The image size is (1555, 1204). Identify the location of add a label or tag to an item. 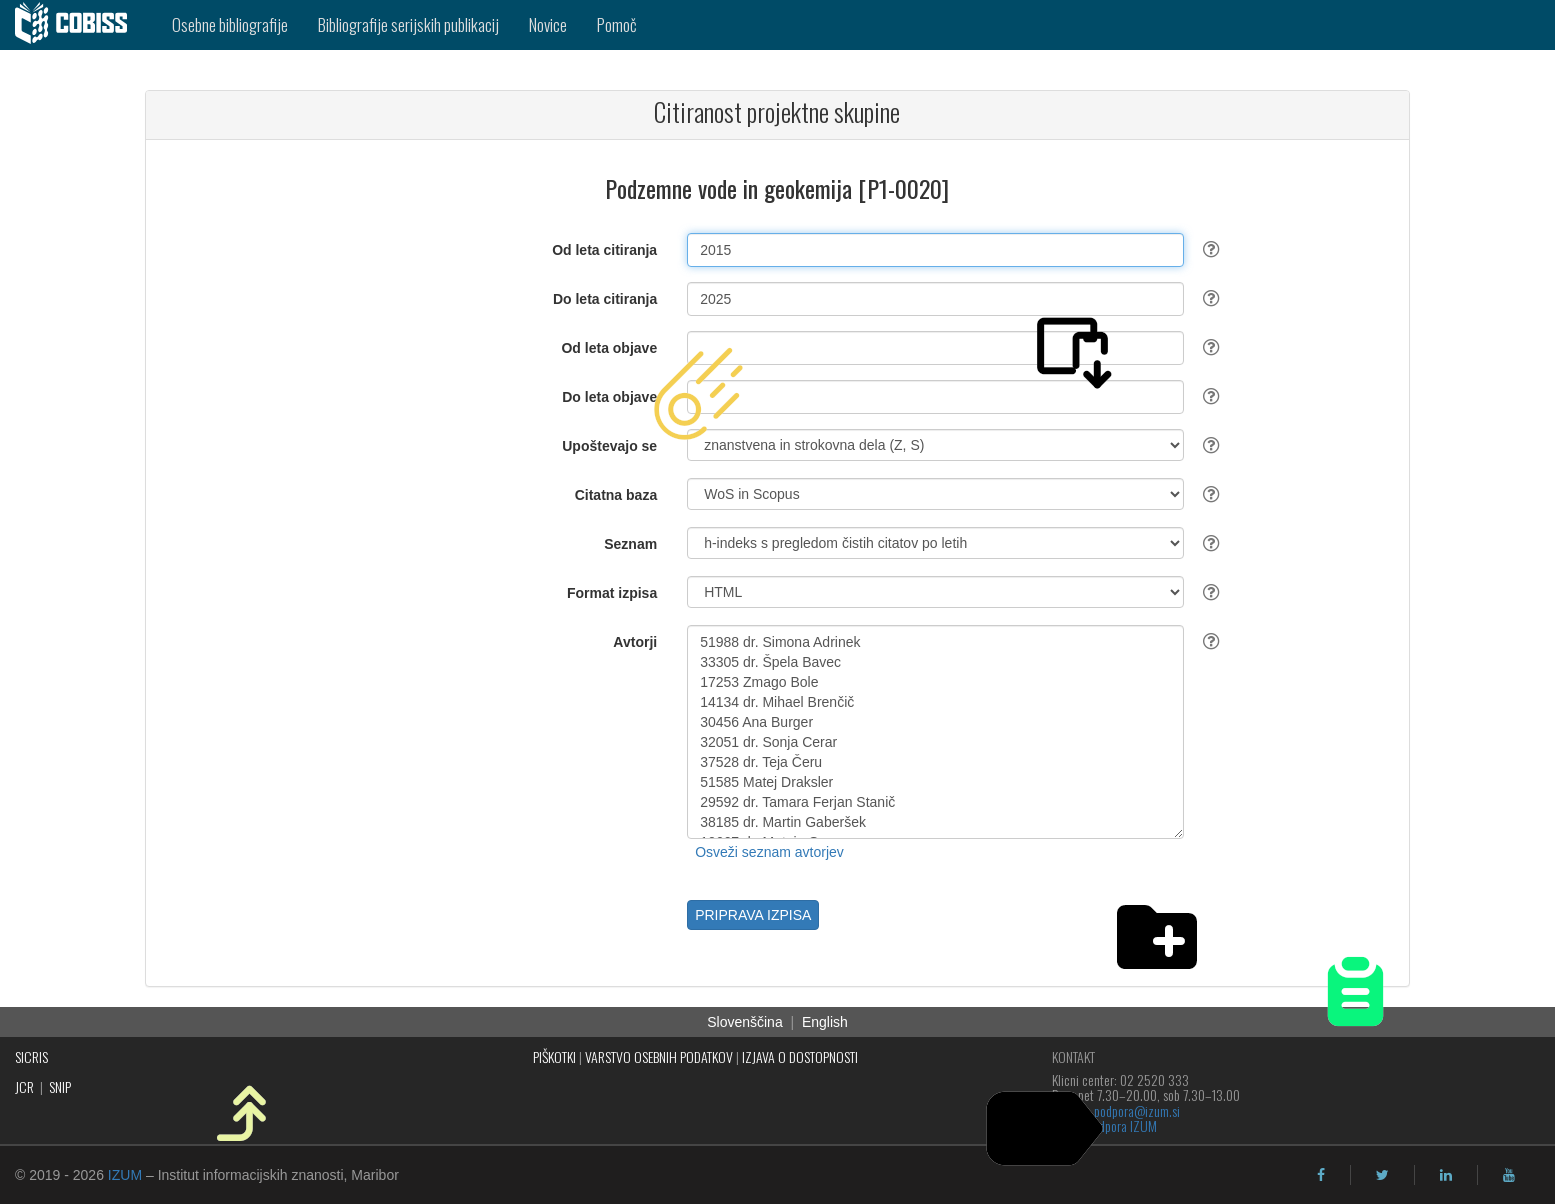
(1041, 1128).